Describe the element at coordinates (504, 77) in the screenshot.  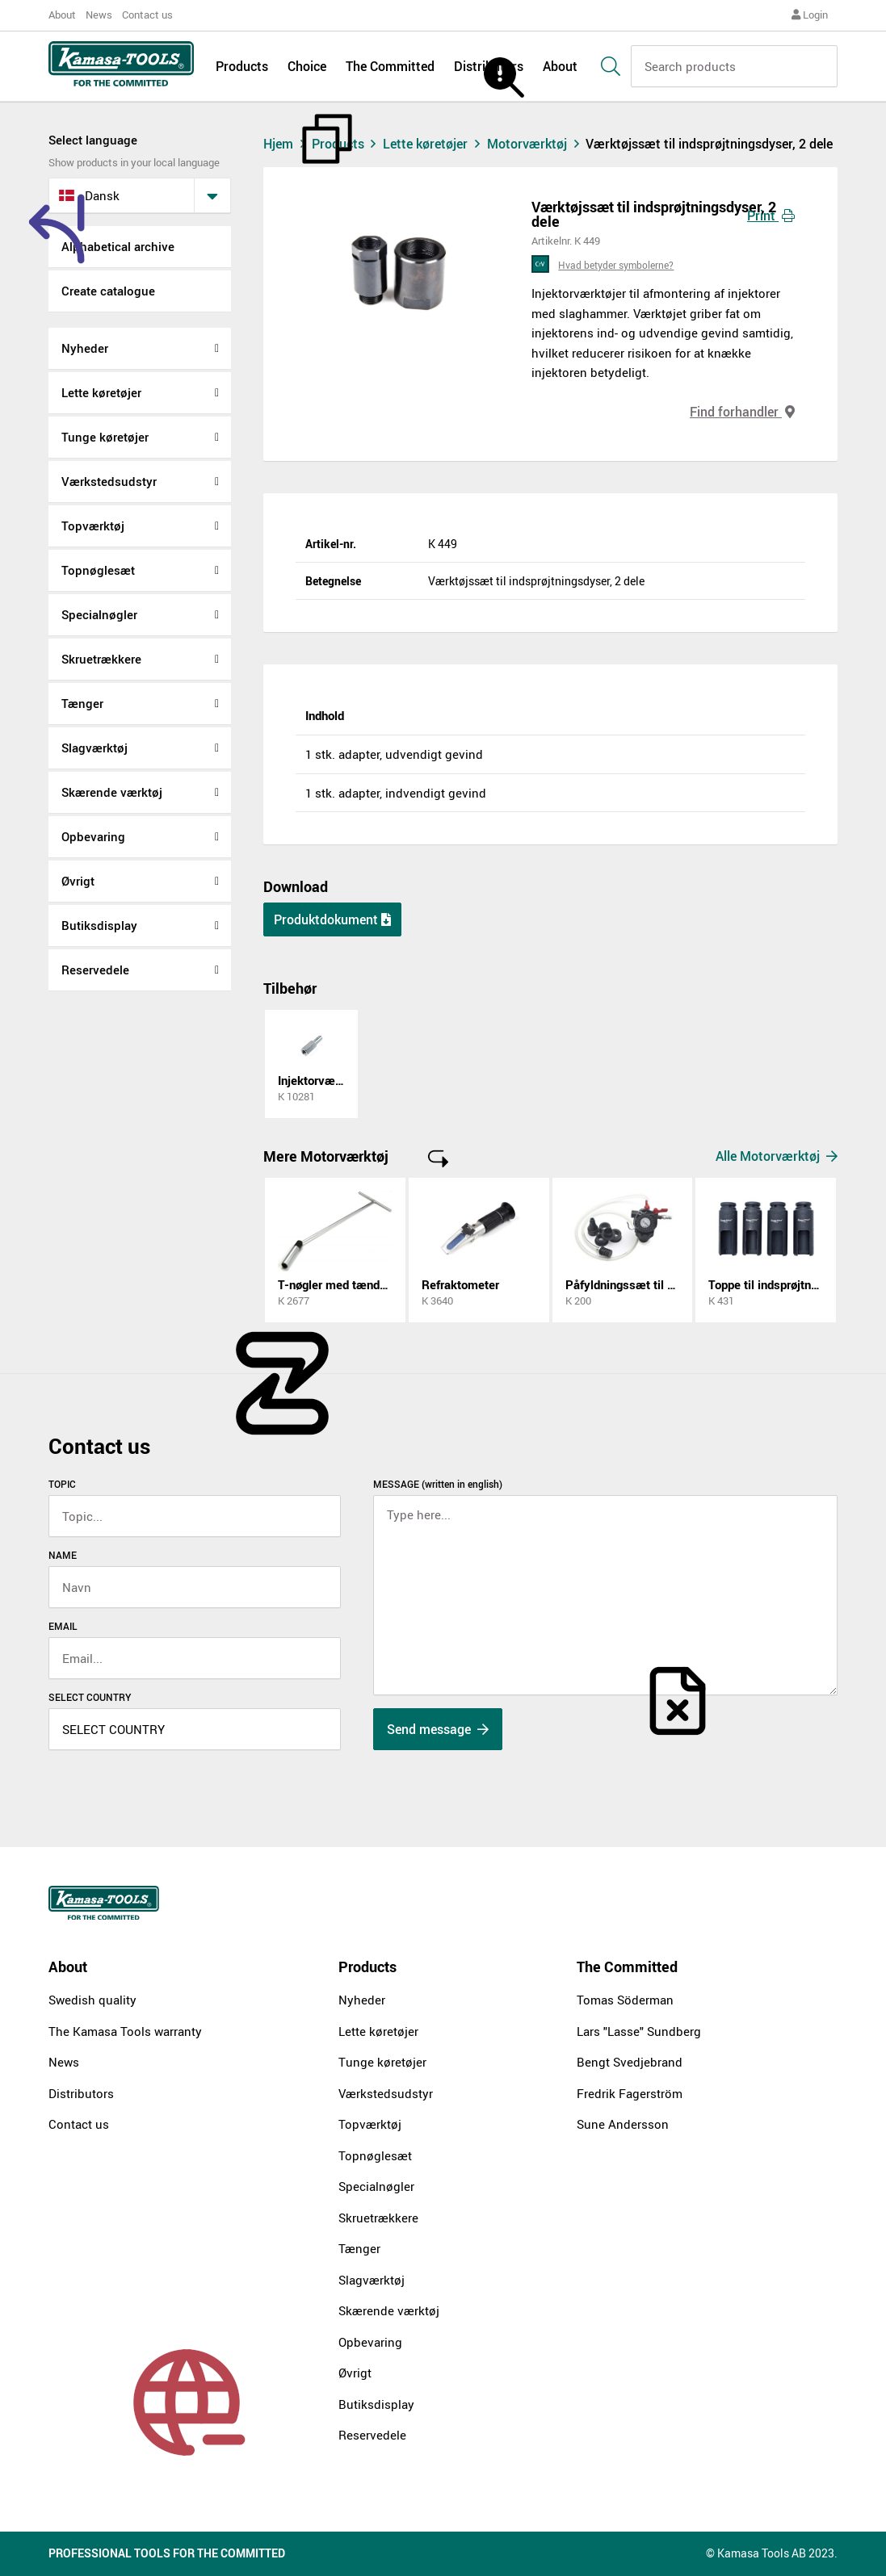
I see `search error or warning` at that location.